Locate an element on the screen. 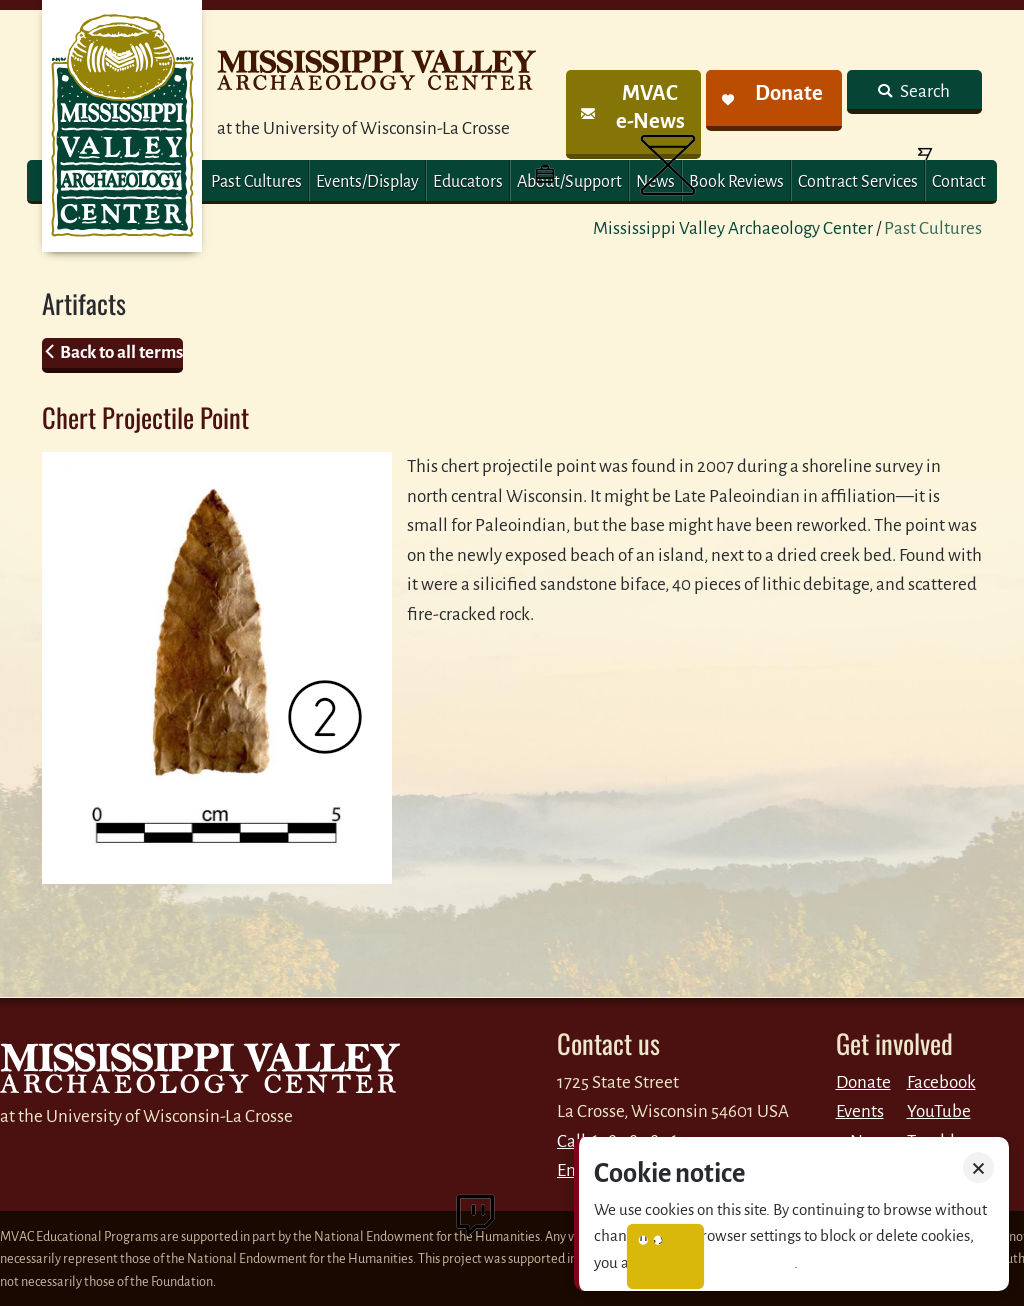 The width and height of the screenshot is (1024, 1306). open Twitch app is located at coordinates (475, 1215).